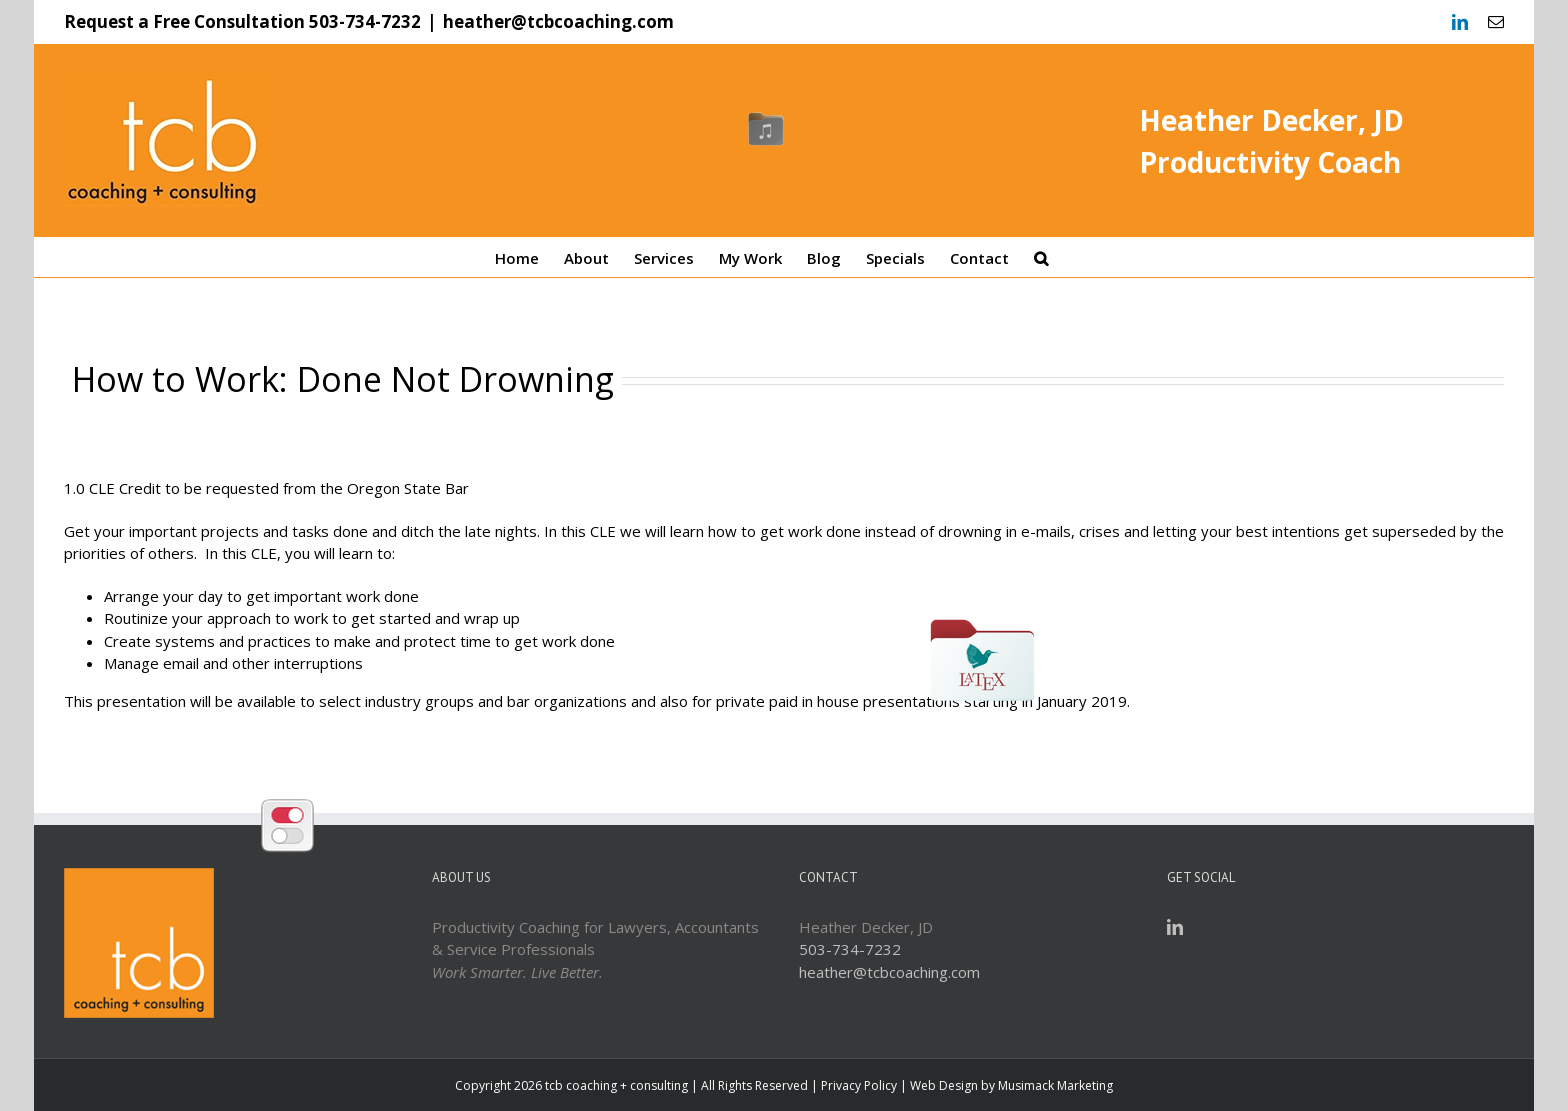  Describe the element at coordinates (287, 825) in the screenshot. I see `open system tweaks or settings customization` at that location.